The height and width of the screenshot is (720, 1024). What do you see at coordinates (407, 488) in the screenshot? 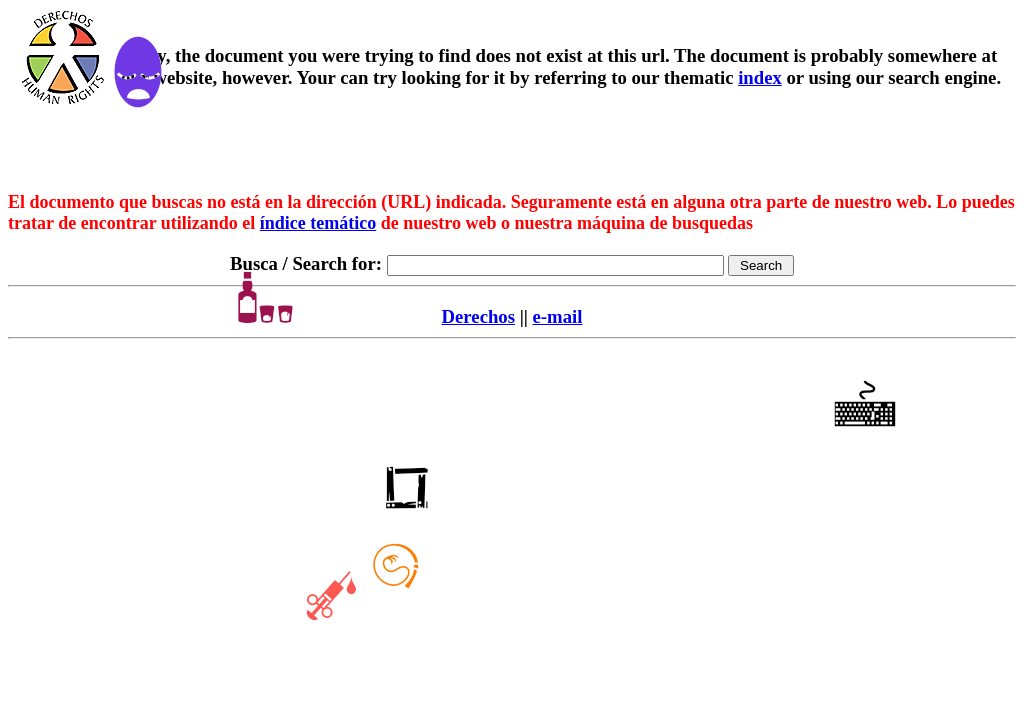
I see `select a wooden frame border style` at bounding box center [407, 488].